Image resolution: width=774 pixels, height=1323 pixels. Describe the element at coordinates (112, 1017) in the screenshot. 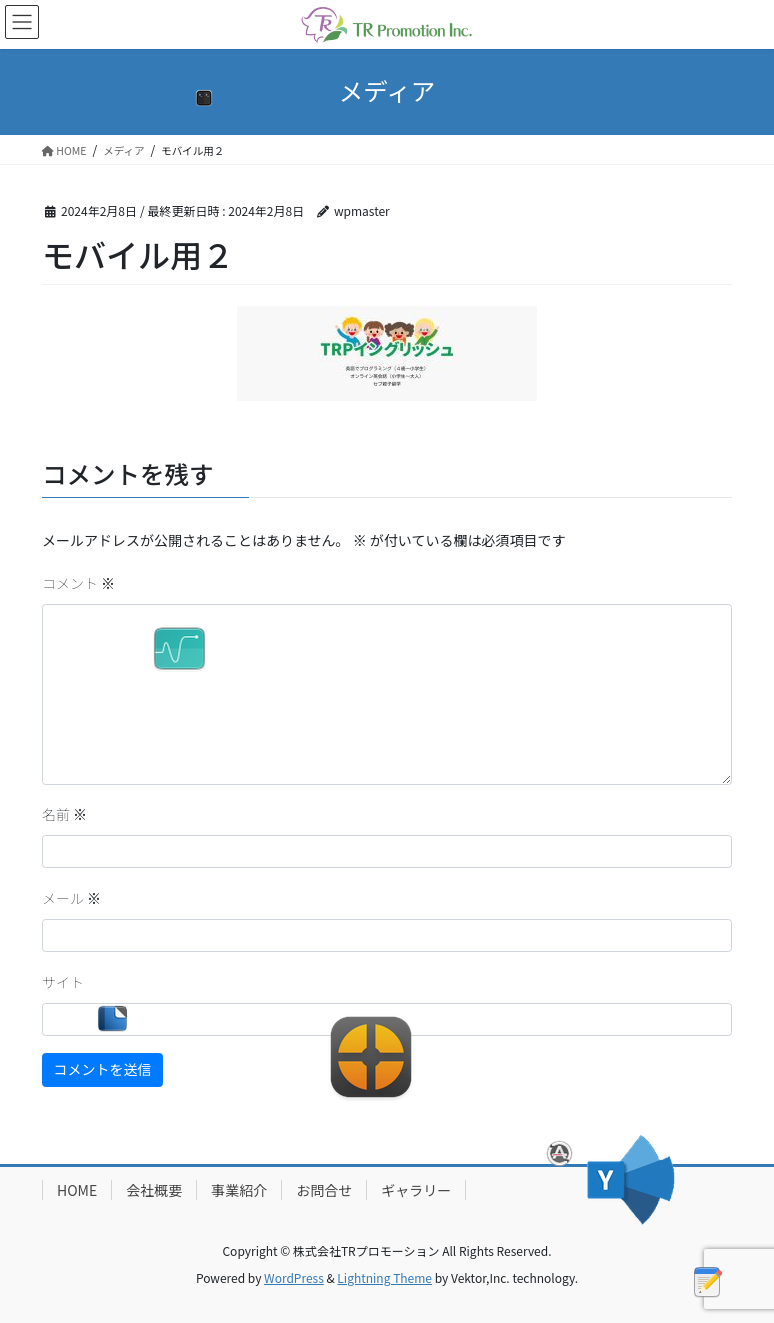

I see `change desktop wallpaper settings` at that location.